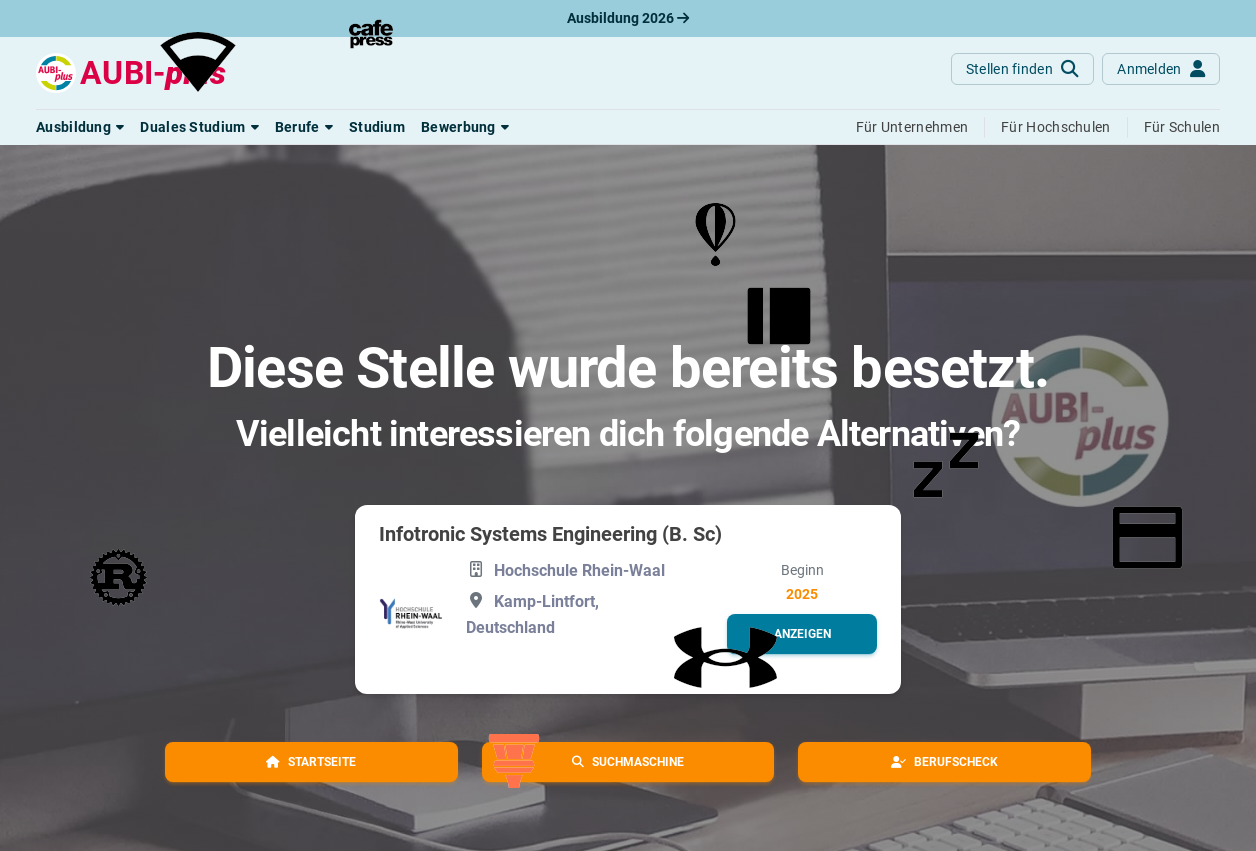 This screenshot has width=1256, height=851. I want to click on tower git client app logo, so click(514, 761).